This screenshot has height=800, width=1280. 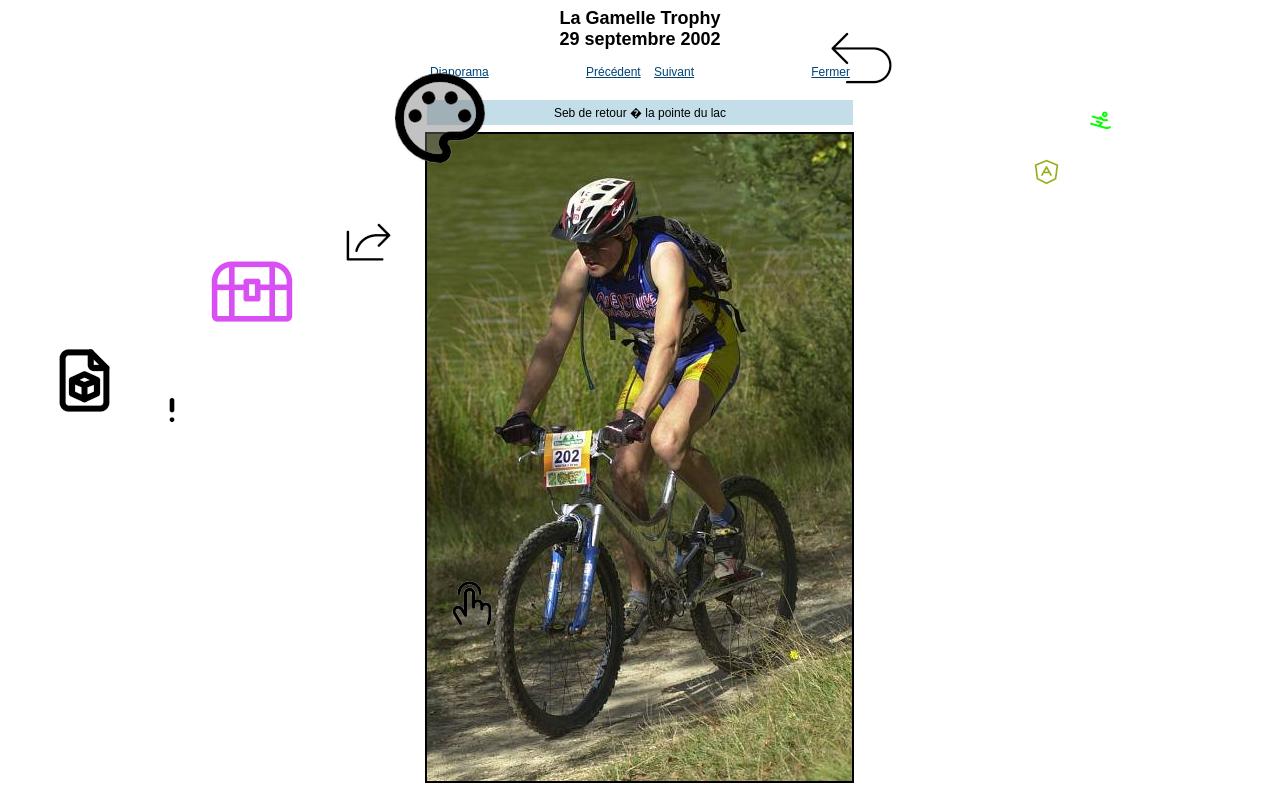 What do you see at coordinates (440, 118) in the screenshot?
I see `access color or theme customization options` at bounding box center [440, 118].